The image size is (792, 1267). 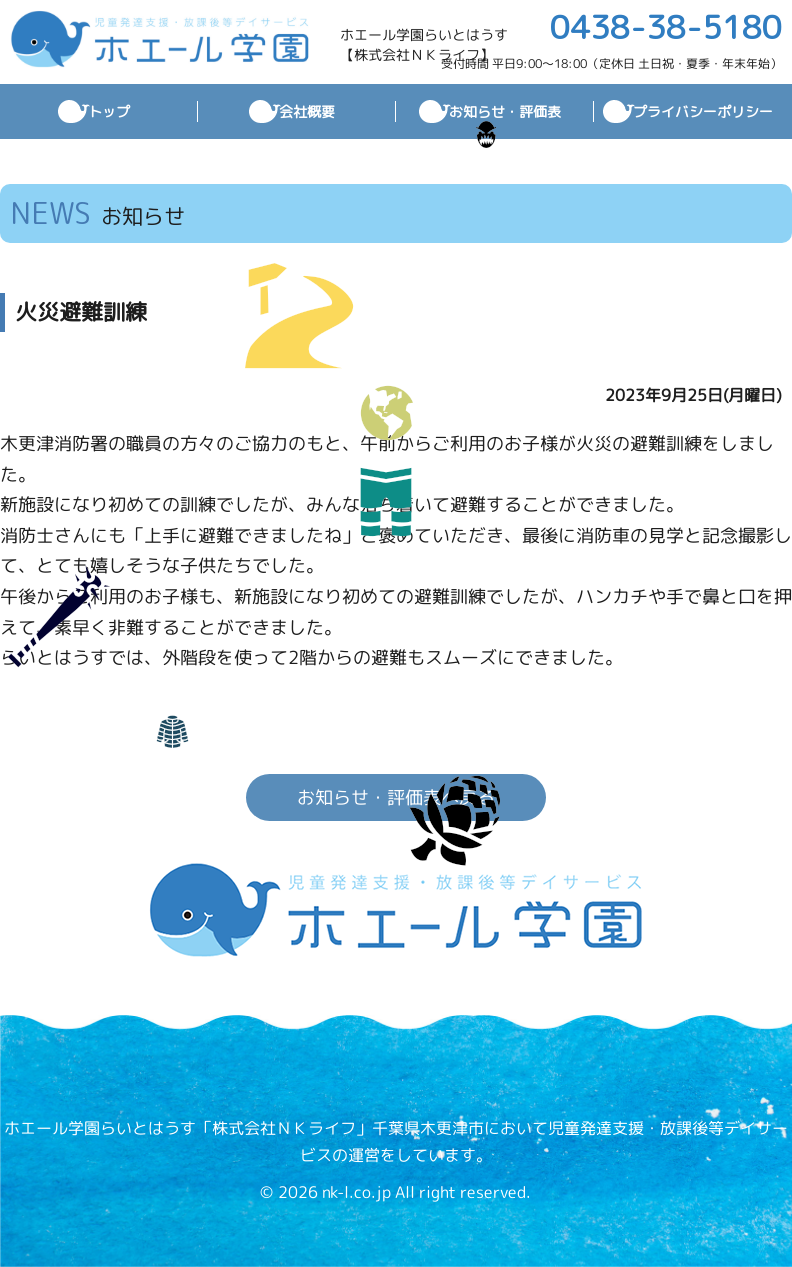 I want to click on select winter jacket or outerwear item, so click(x=172, y=731).